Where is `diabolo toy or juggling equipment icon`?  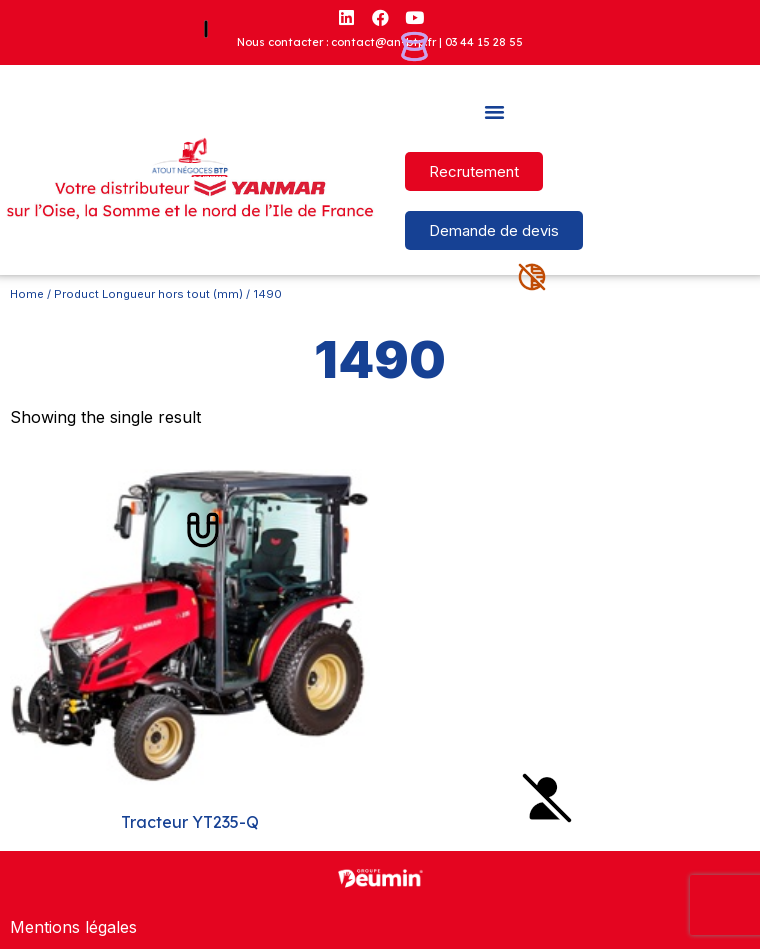 diabolo toy or juggling equipment icon is located at coordinates (414, 46).